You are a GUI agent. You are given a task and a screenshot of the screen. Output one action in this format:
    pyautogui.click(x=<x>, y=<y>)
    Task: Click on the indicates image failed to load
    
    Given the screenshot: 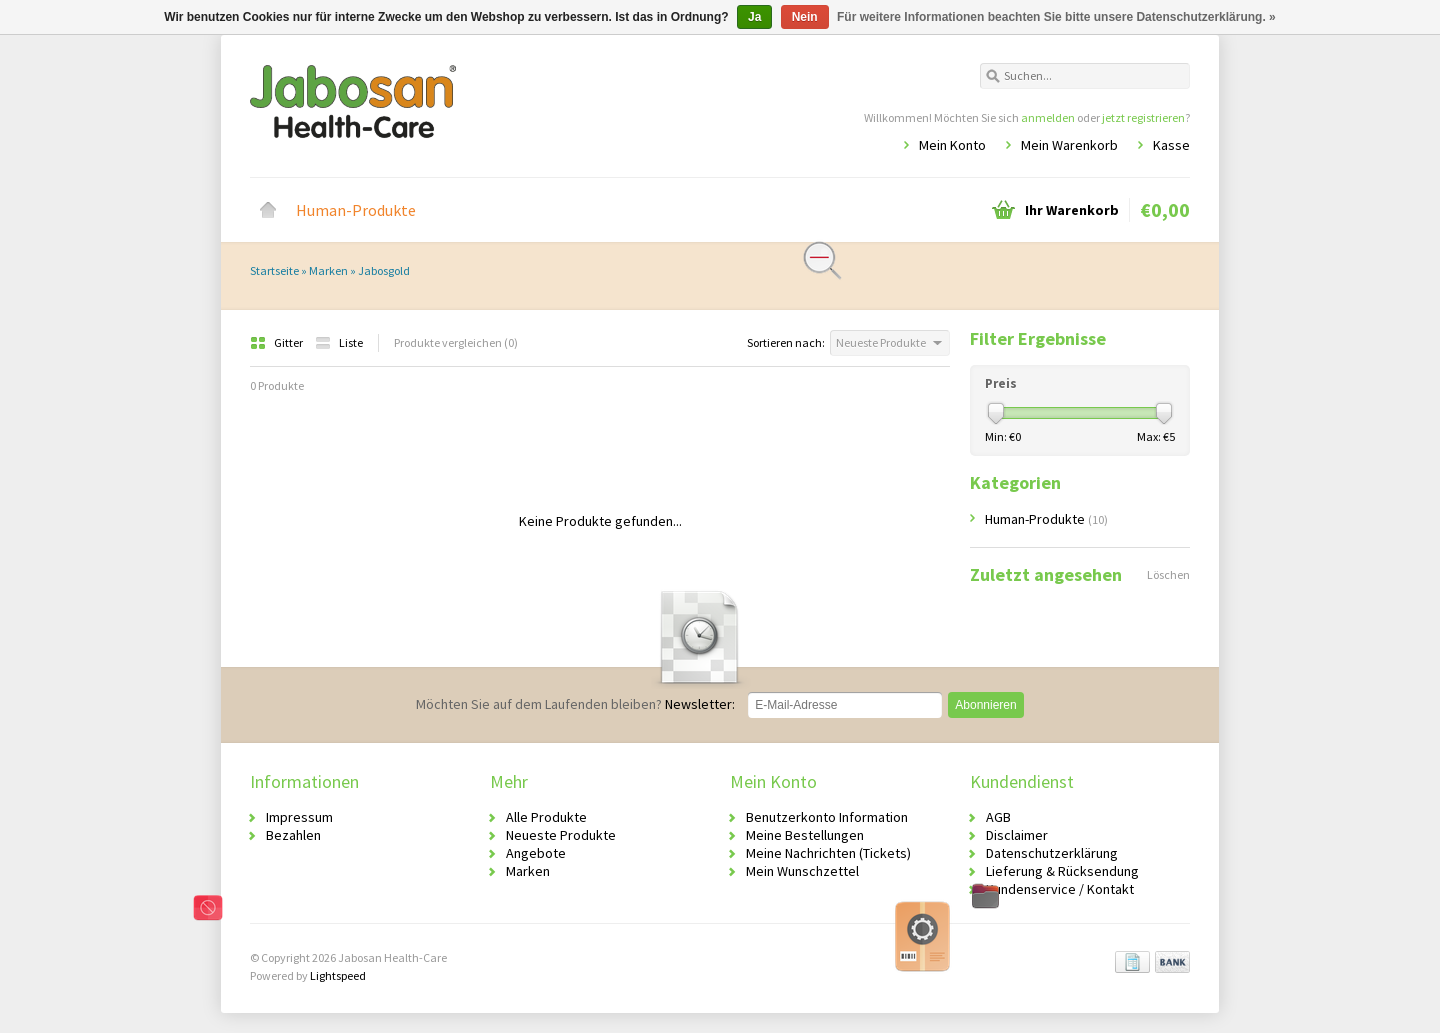 What is the action you would take?
    pyautogui.click(x=208, y=907)
    